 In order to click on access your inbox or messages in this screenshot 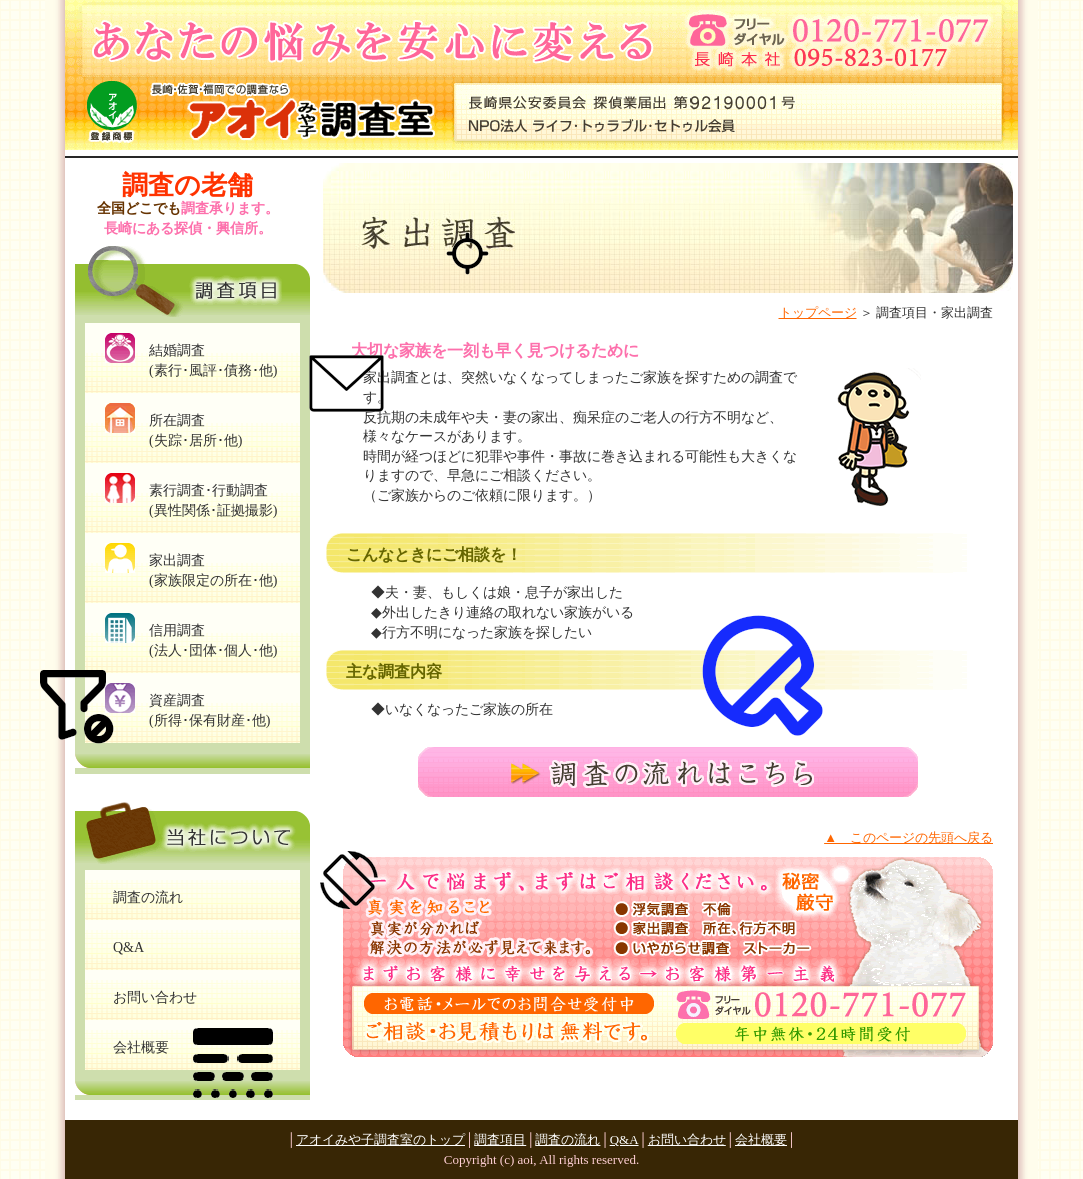, I will do `click(346, 383)`.